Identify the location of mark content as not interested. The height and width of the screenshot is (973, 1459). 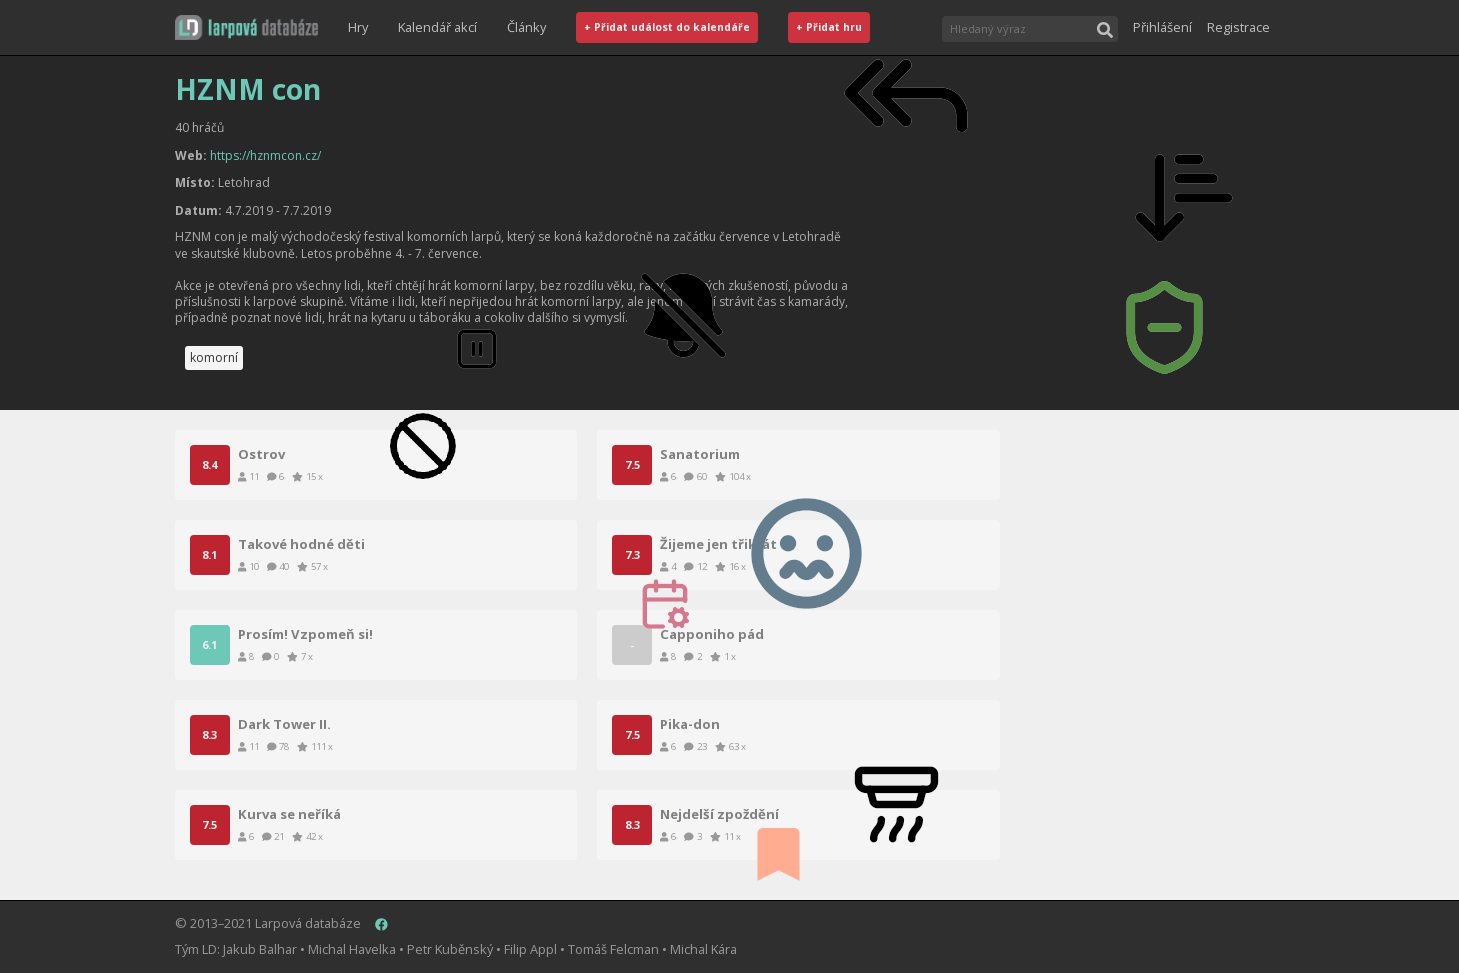
(423, 446).